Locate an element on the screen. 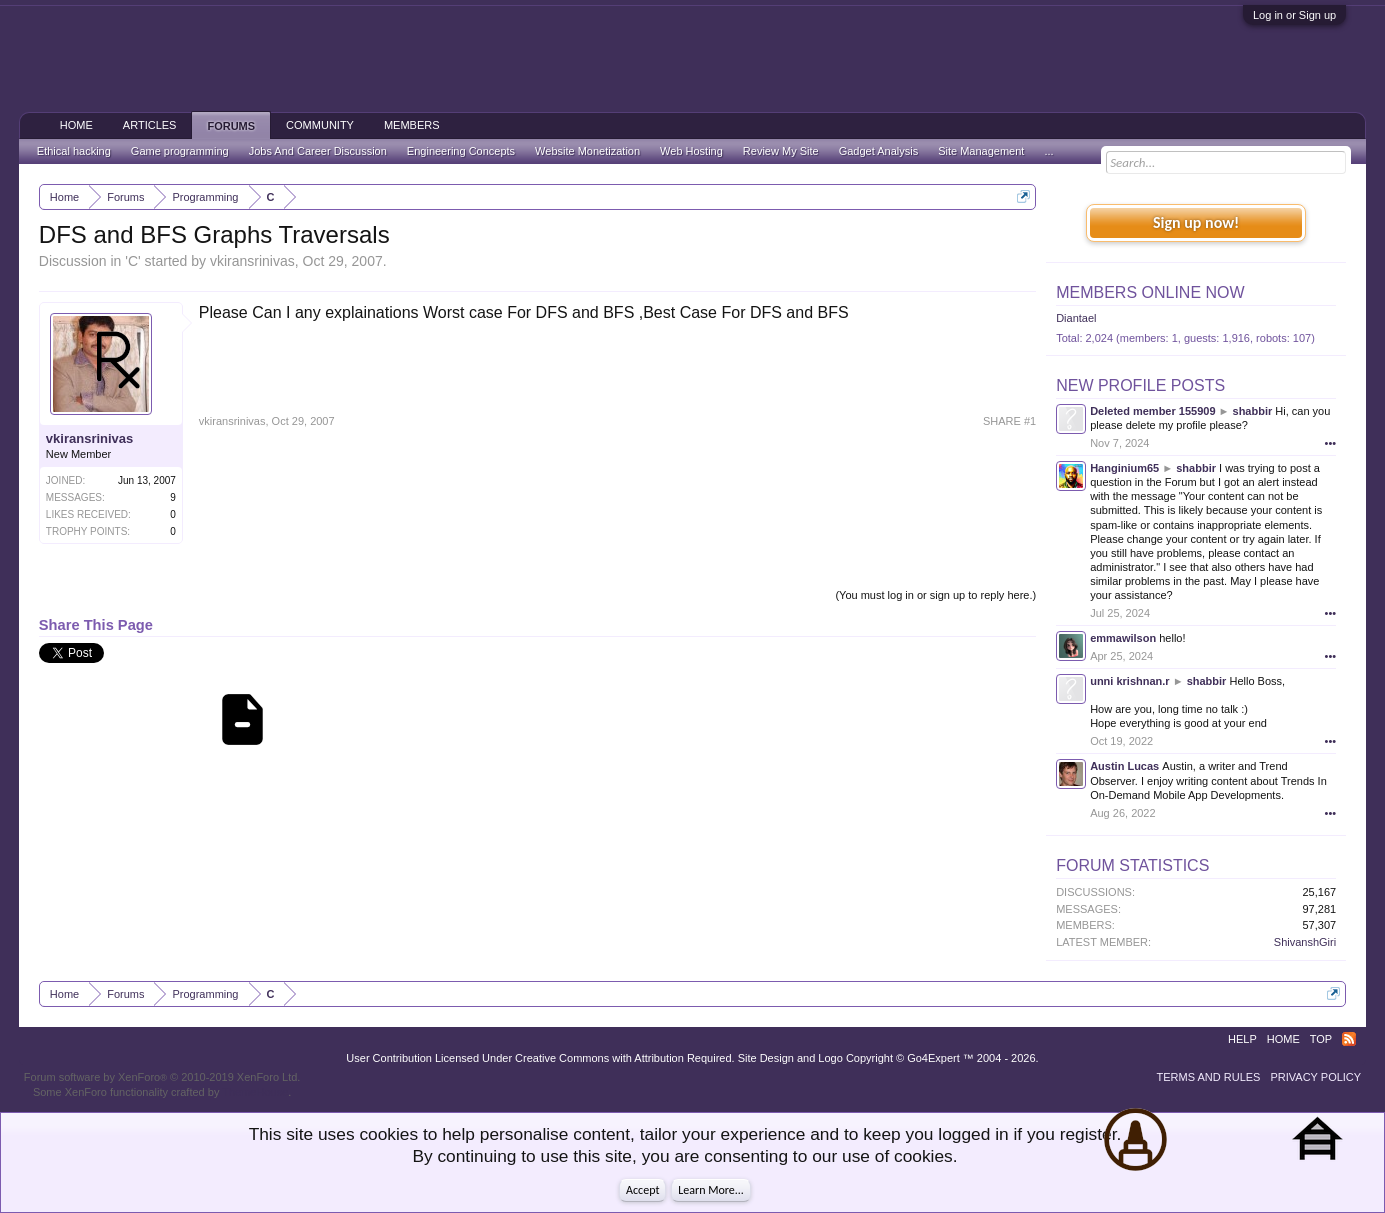 The width and height of the screenshot is (1385, 1213). marker or highlighter tool is located at coordinates (1135, 1139).